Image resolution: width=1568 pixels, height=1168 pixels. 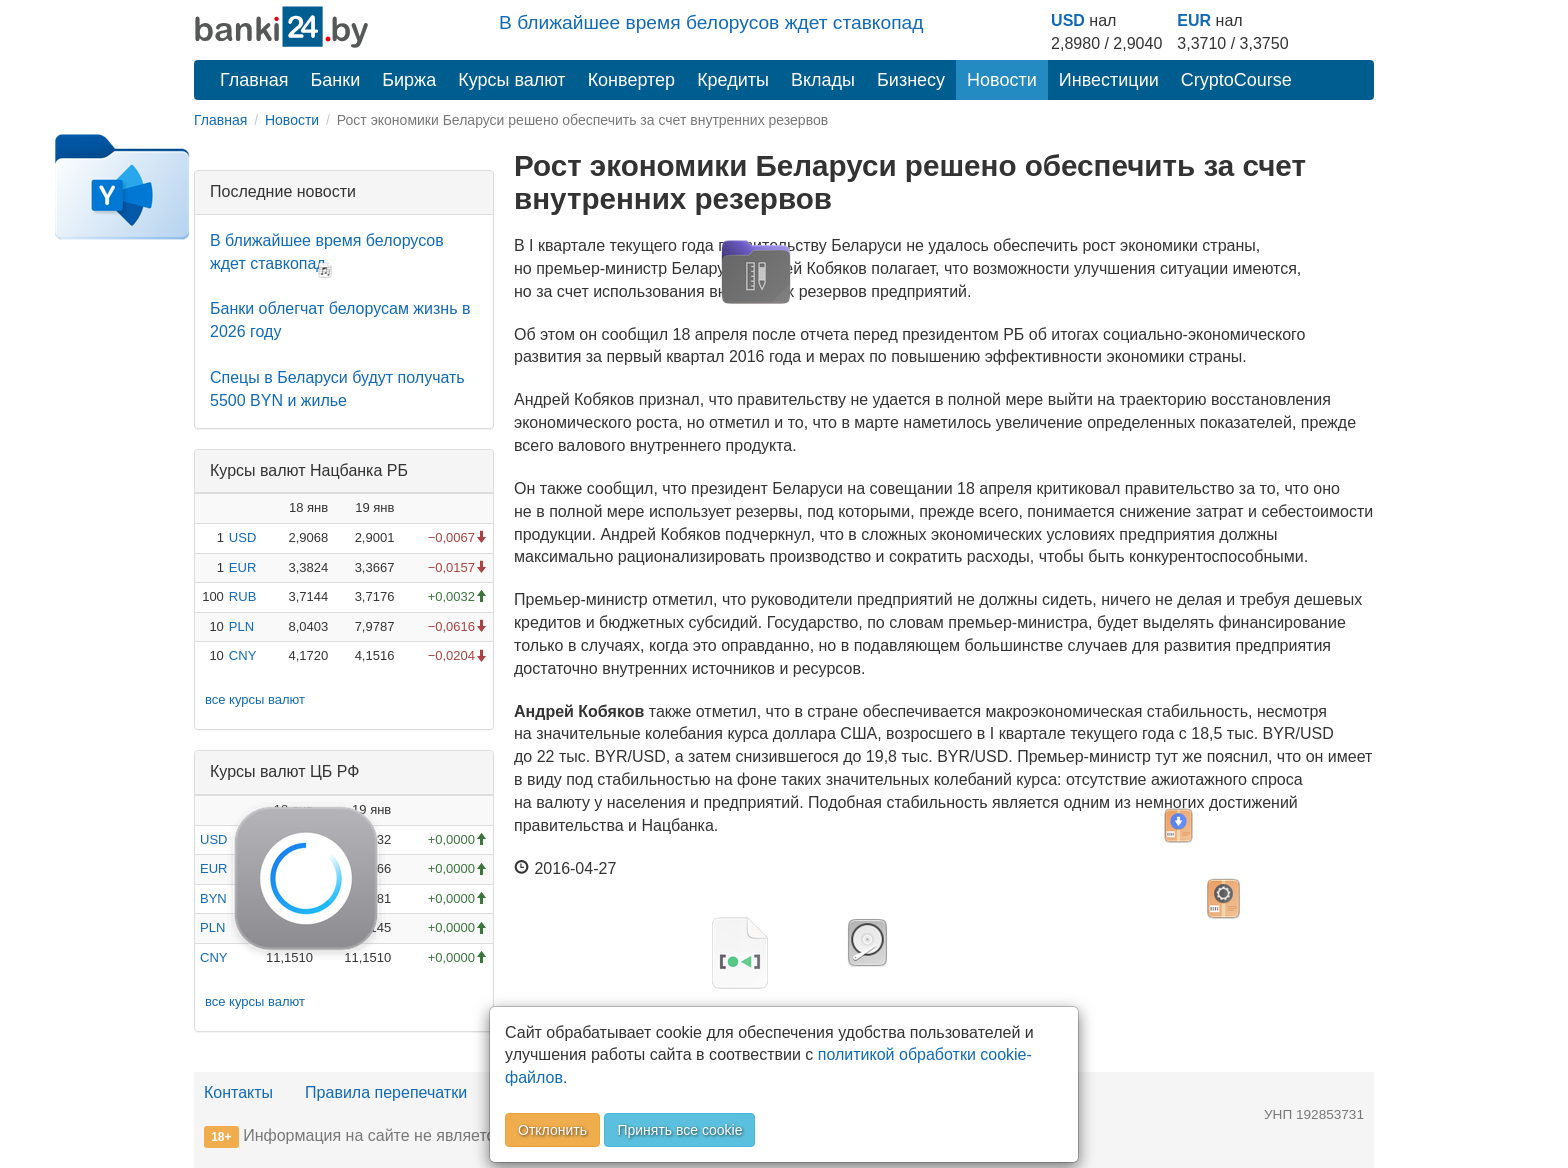 I want to click on a systemd unit configuration file, so click(x=740, y=953).